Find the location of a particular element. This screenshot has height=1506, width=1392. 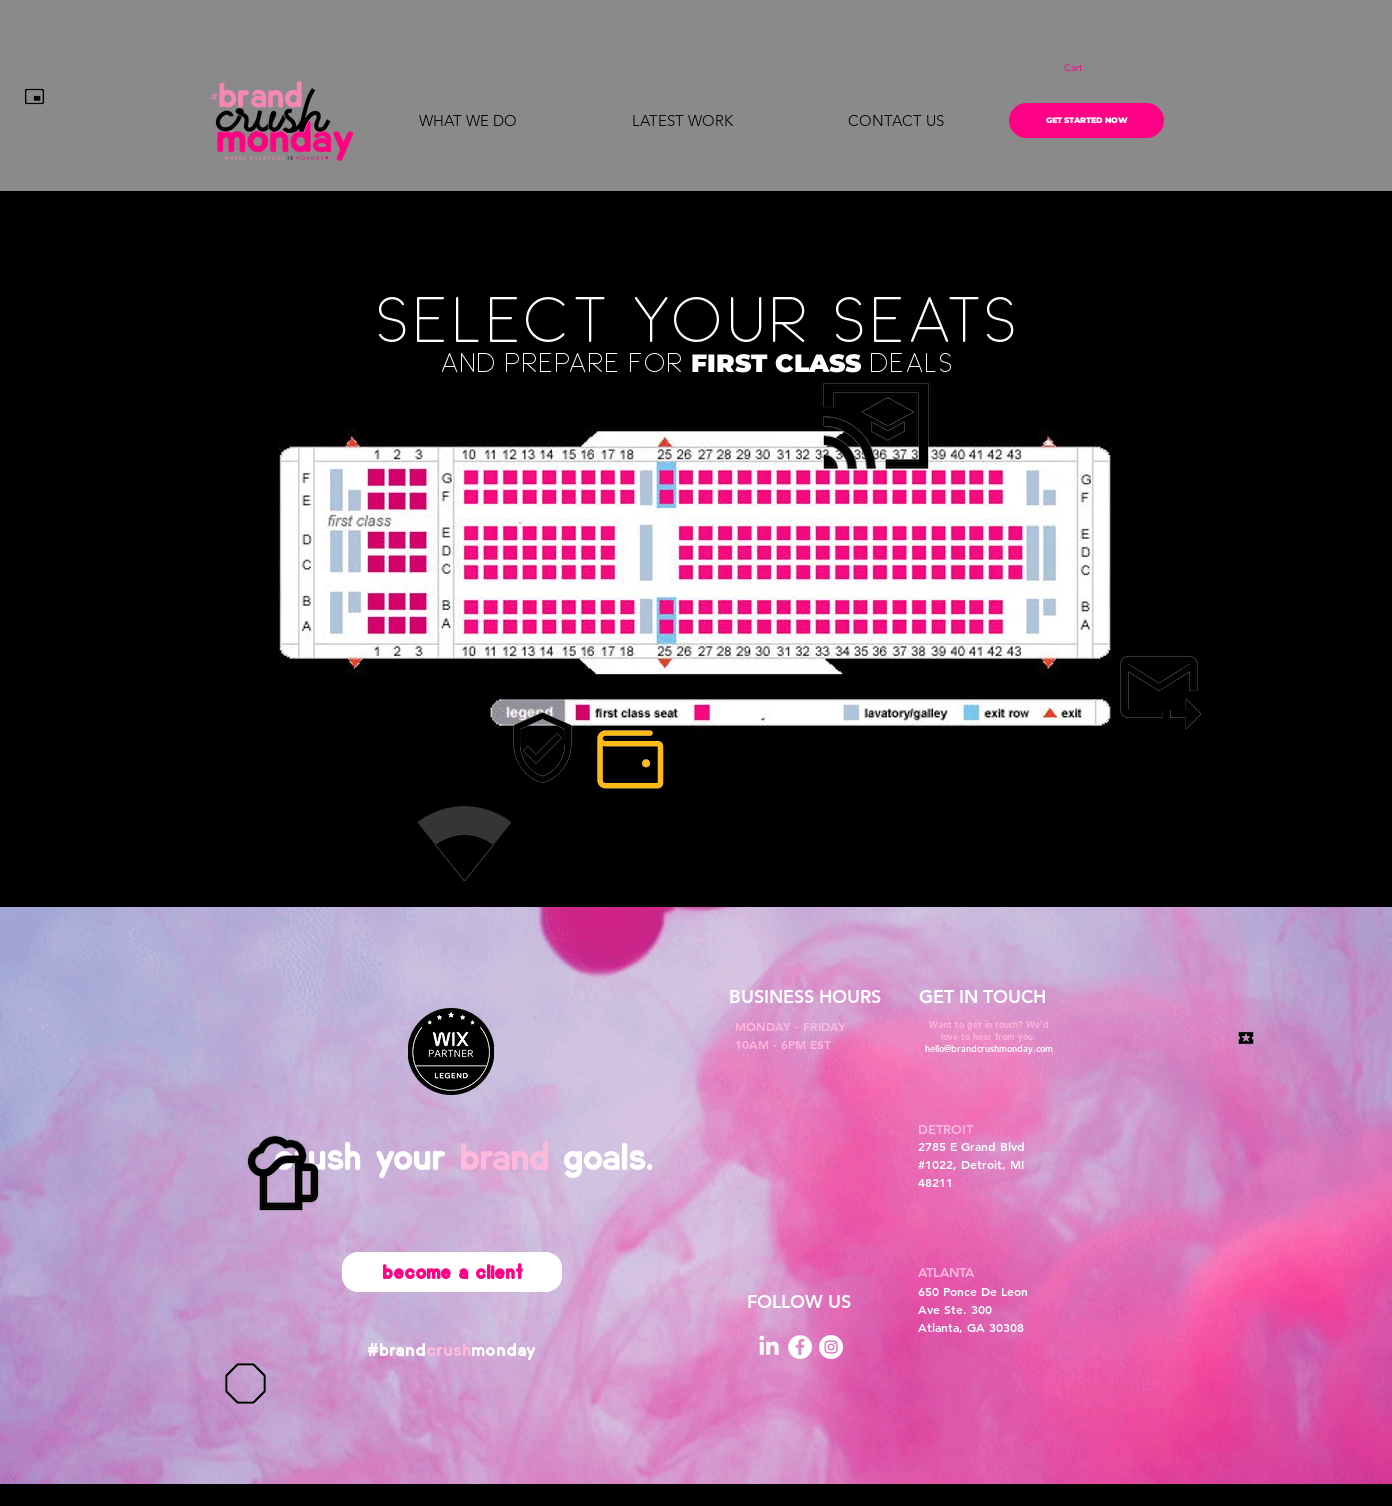

indicates a verified or trusted user account is located at coordinates (542, 747).